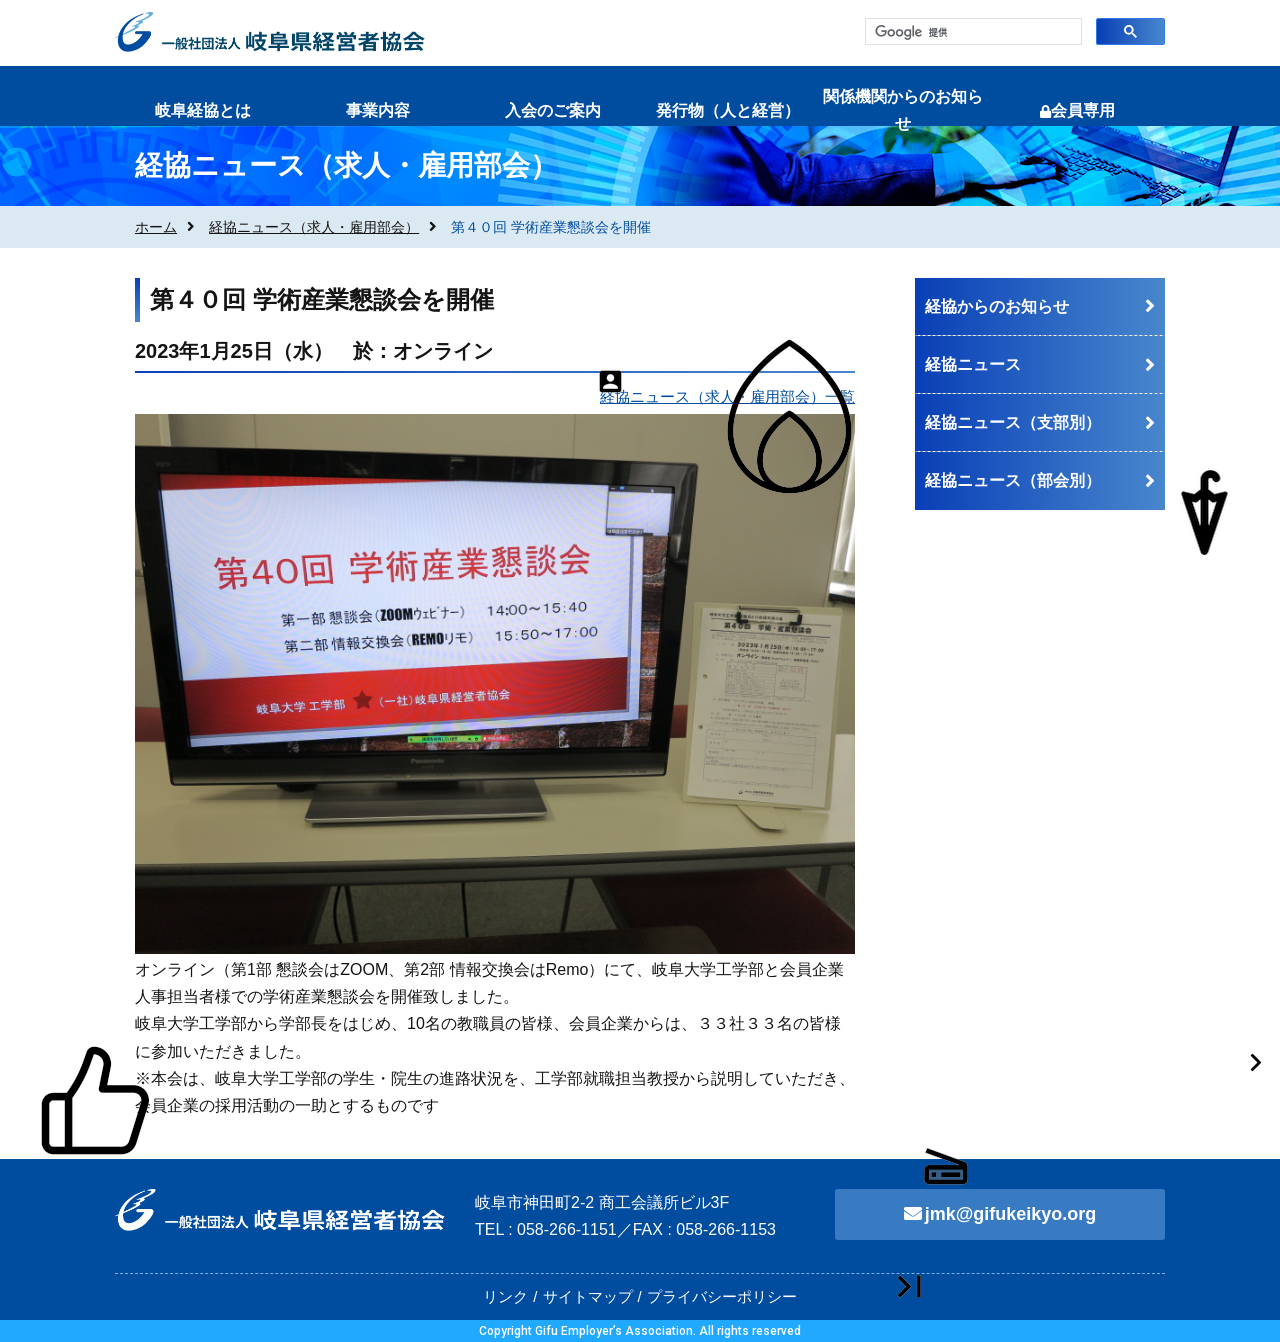  Describe the element at coordinates (1255, 1062) in the screenshot. I see `navigate to the next item or screen` at that location.